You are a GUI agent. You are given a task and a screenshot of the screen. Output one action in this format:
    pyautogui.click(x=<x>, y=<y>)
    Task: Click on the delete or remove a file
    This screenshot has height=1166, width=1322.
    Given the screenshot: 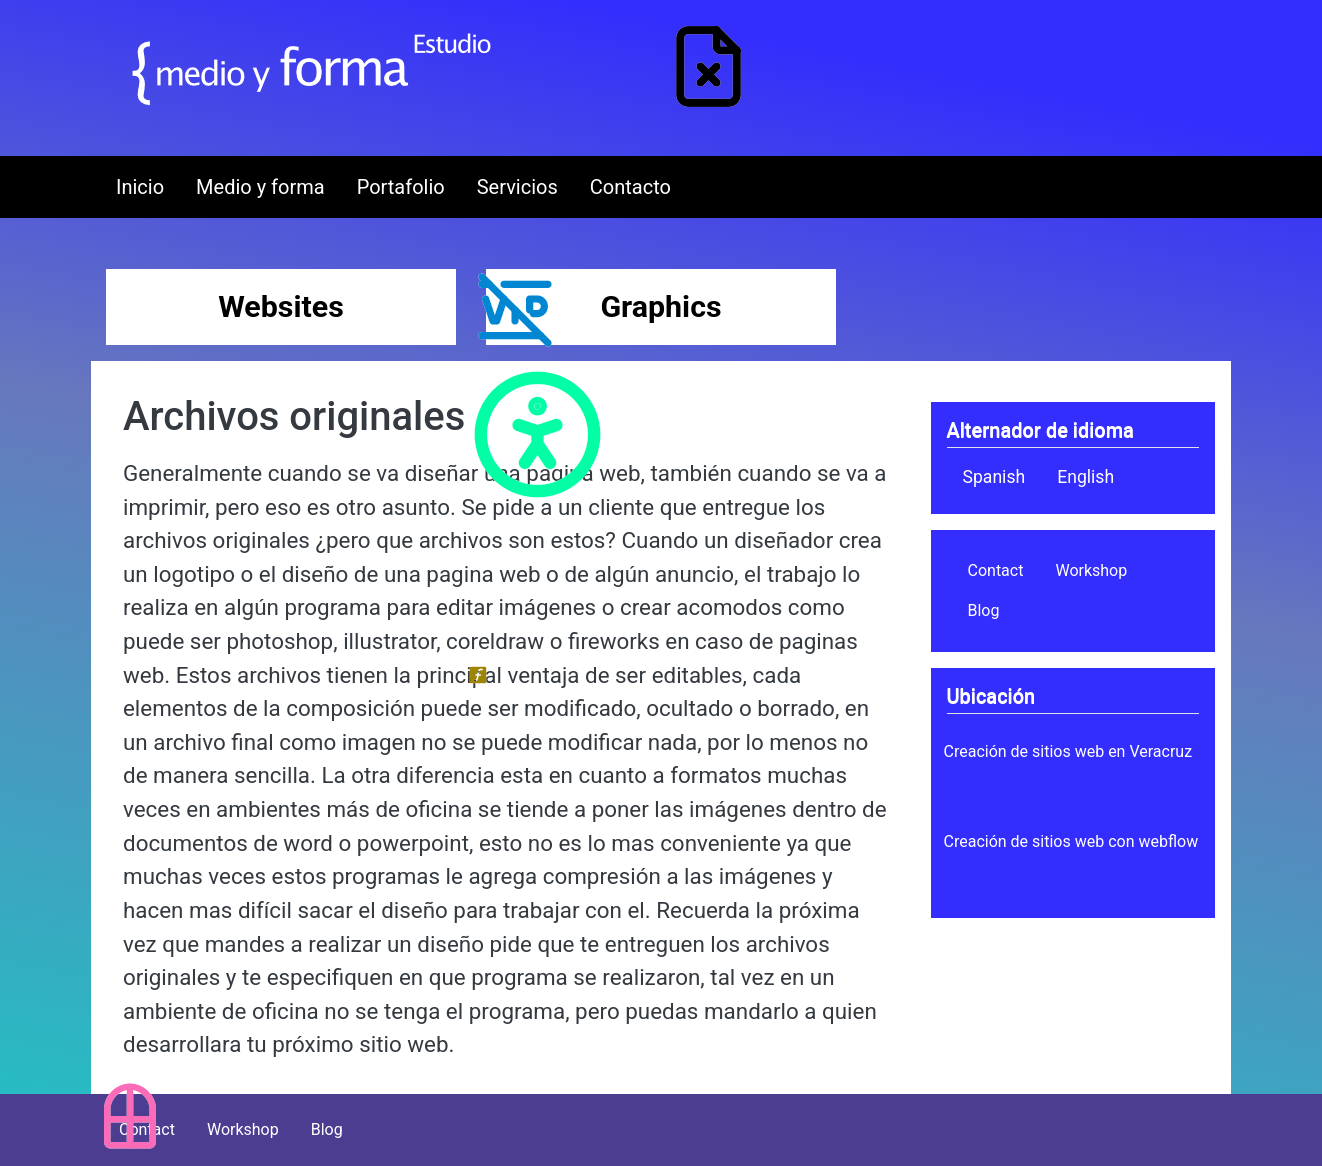 What is the action you would take?
    pyautogui.click(x=708, y=66)
    